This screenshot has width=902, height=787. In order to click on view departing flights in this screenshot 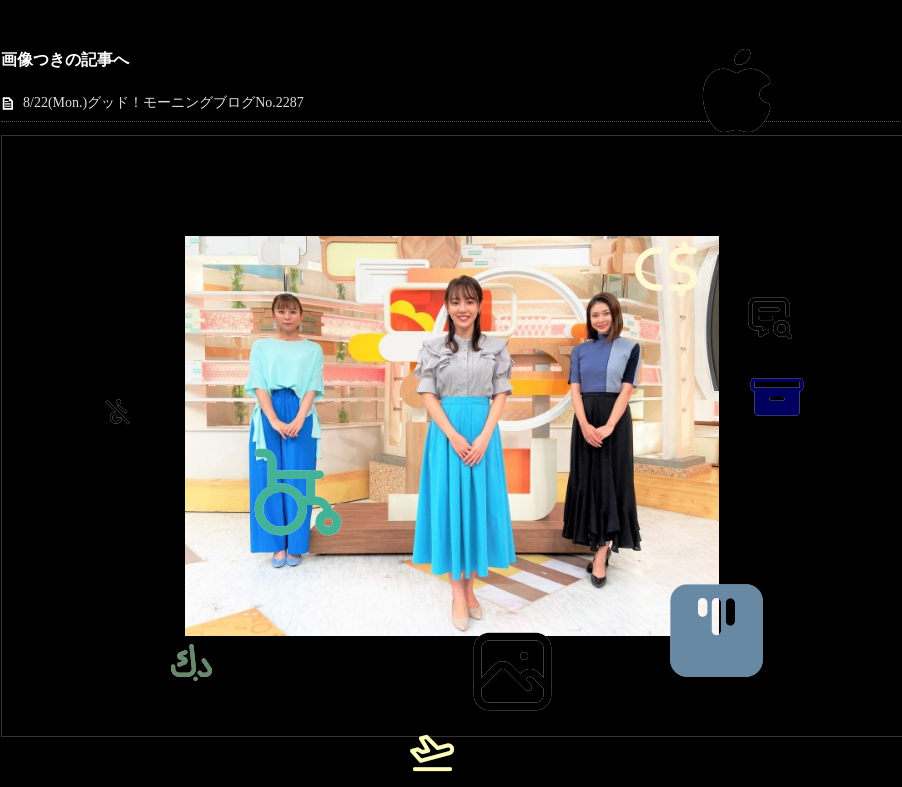, I will do `click(432, 751)`.